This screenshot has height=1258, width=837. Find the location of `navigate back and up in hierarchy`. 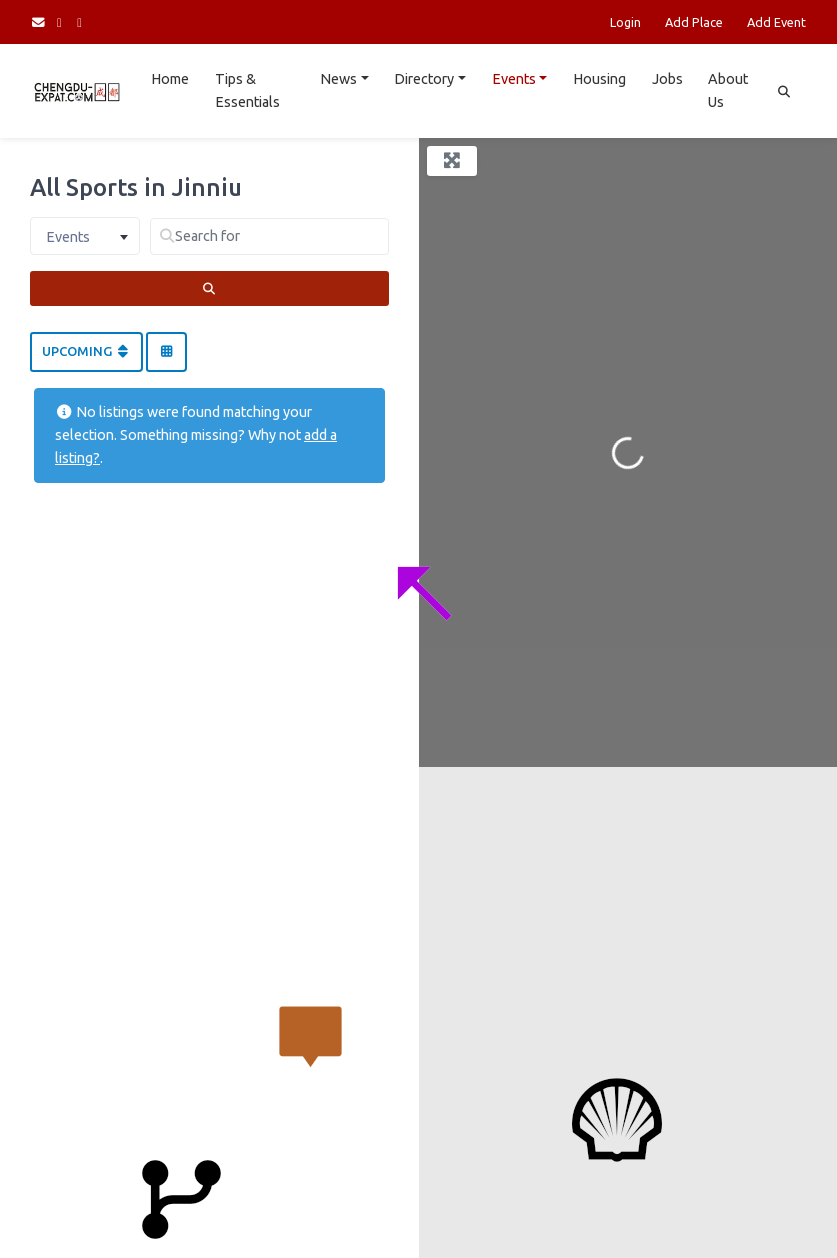

navigate back and up in hierarchy is located at coordinates (423, 592).